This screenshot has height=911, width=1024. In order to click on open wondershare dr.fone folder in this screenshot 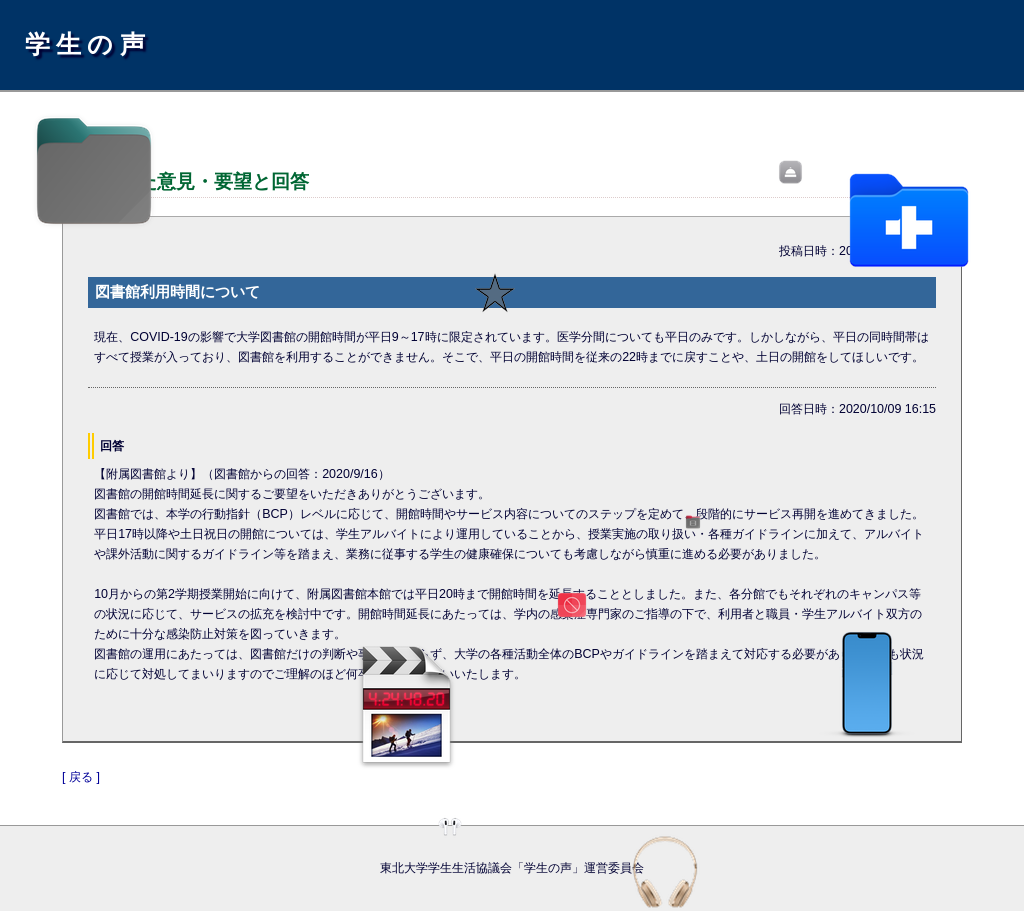, I will do `click(908, 223)`.